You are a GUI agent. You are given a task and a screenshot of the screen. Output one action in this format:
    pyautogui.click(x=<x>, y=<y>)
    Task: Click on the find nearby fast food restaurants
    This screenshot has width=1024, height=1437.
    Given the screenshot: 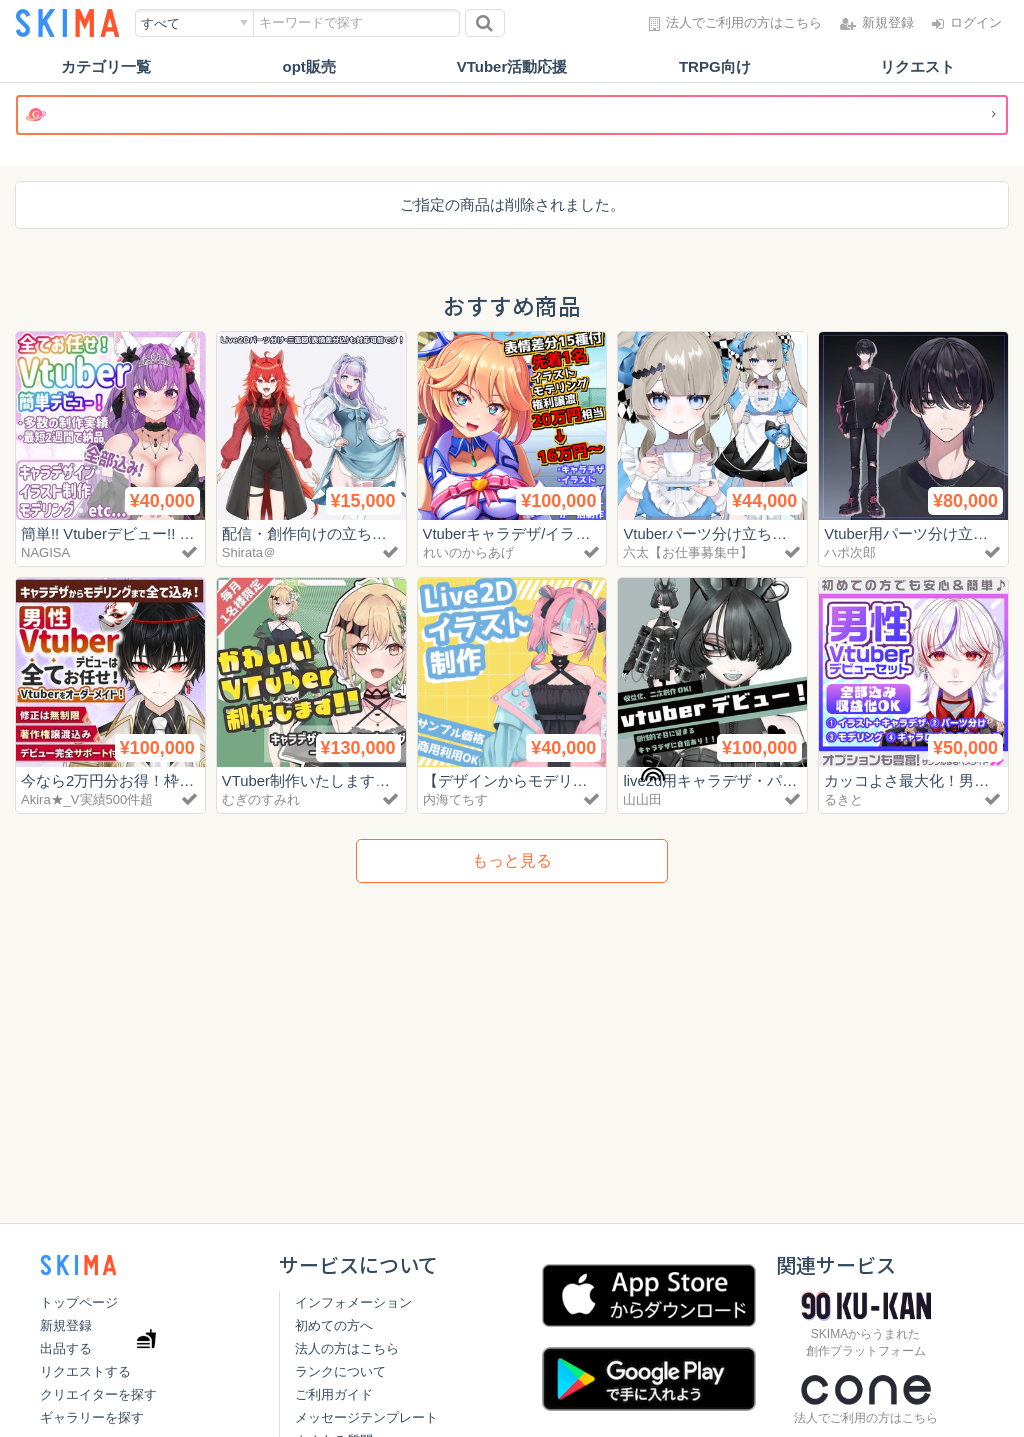 What is the action you would take?
    pyautogui.click(x=146, y=1338)
    